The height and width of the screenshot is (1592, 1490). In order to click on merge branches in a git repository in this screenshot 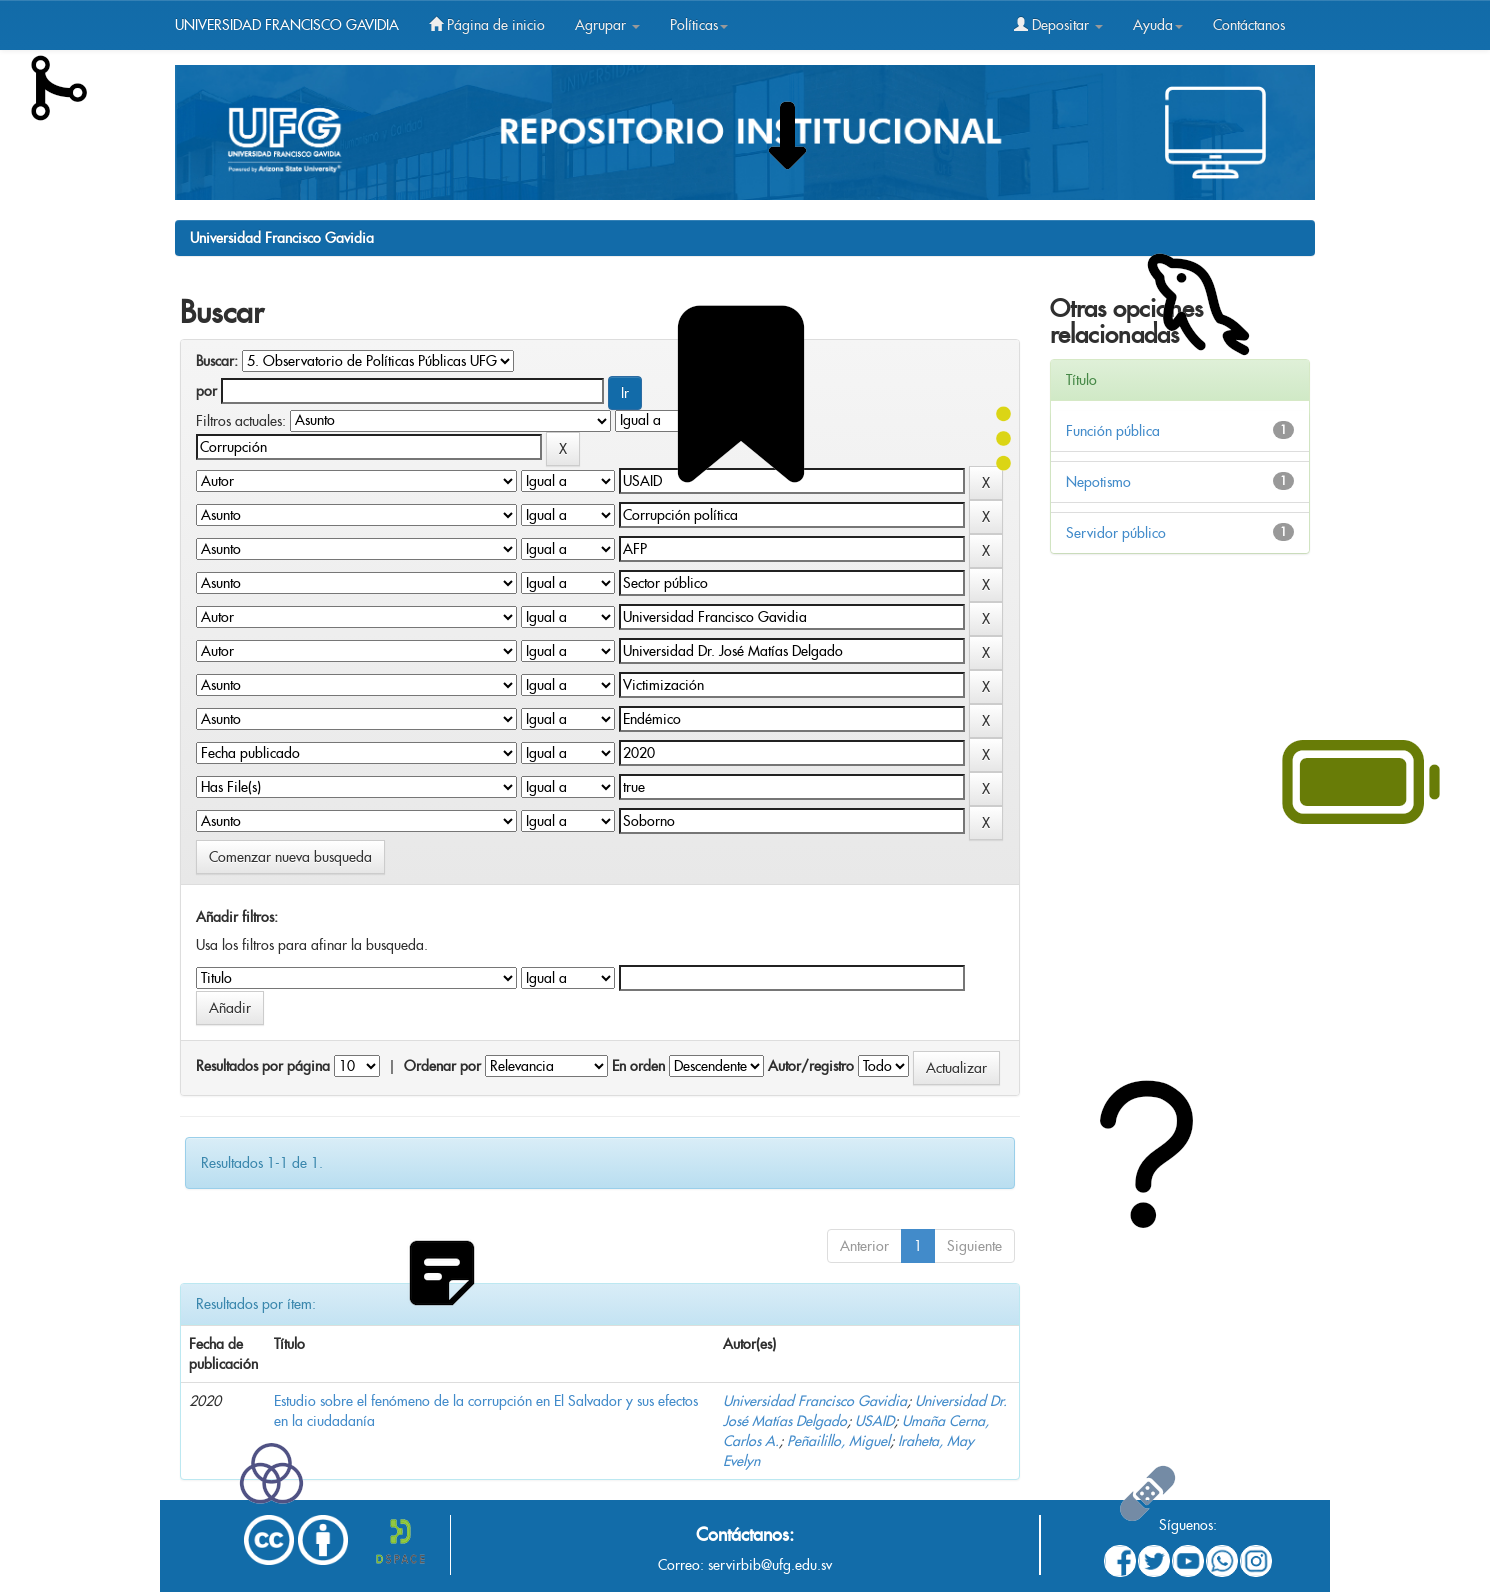, I will do `click(59, 88)`.